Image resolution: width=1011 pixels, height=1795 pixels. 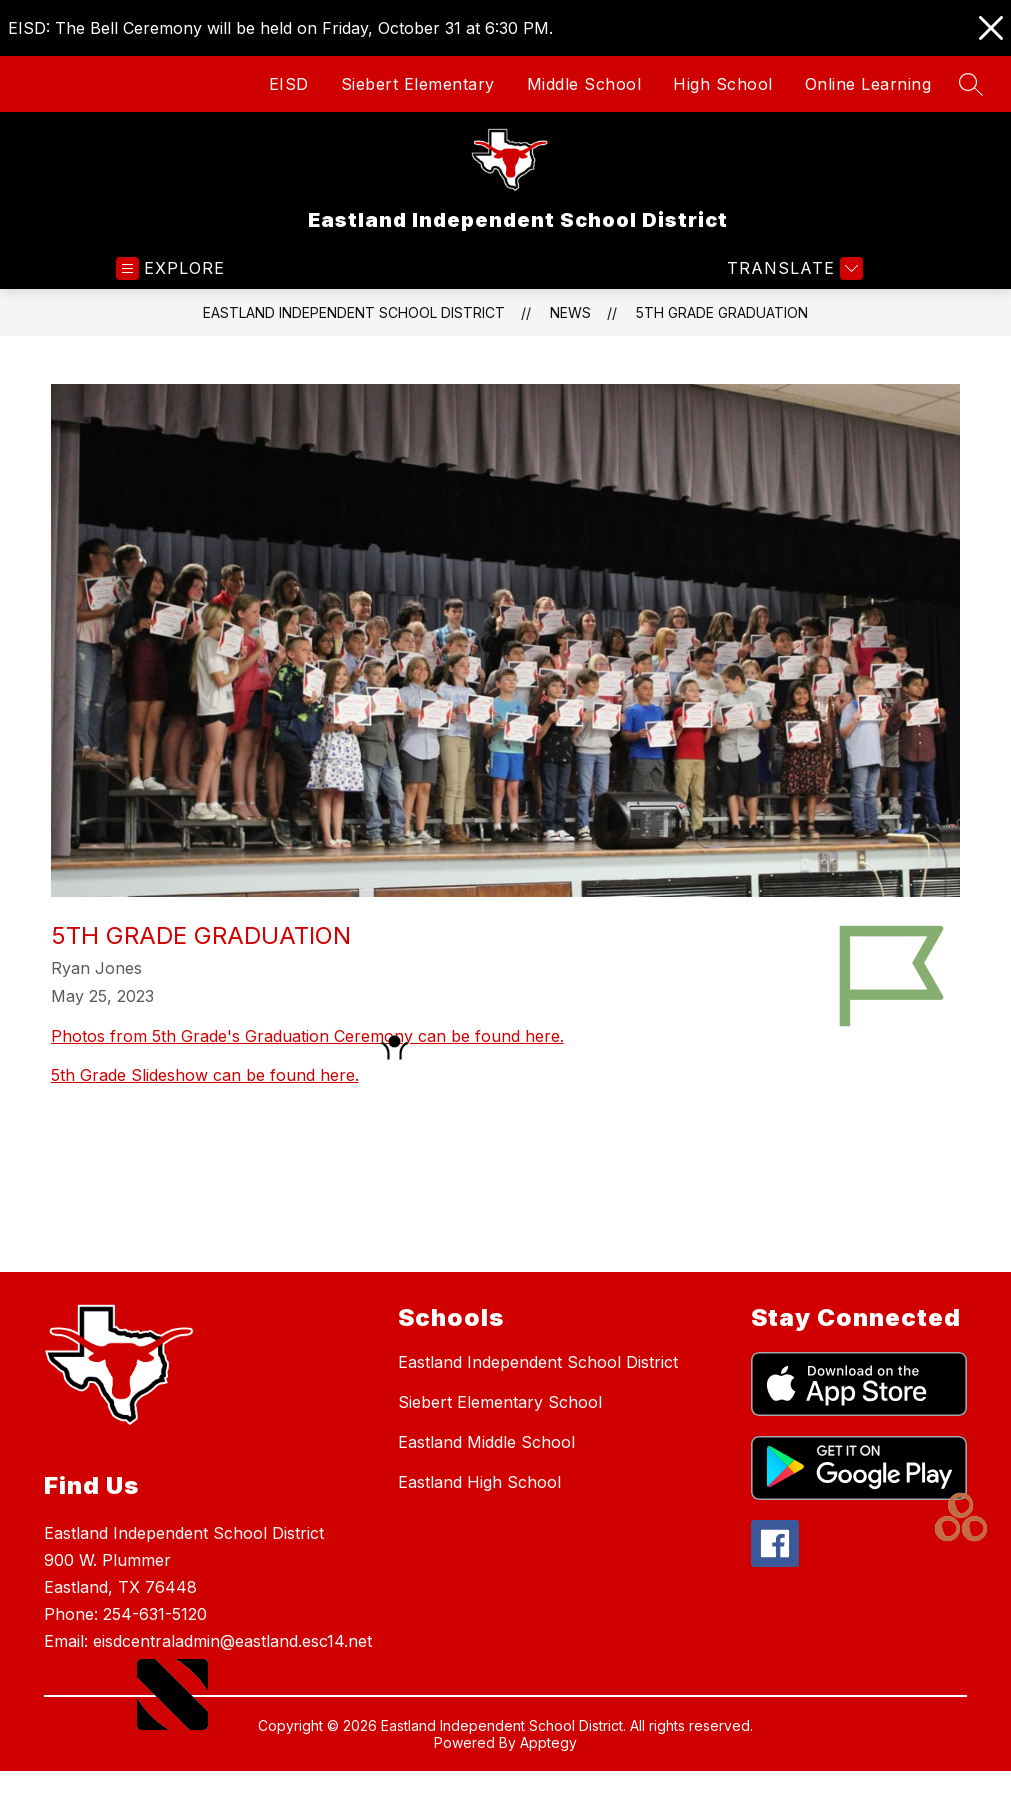 I want to click on open Apple News app, so click(x=172, y=1694).